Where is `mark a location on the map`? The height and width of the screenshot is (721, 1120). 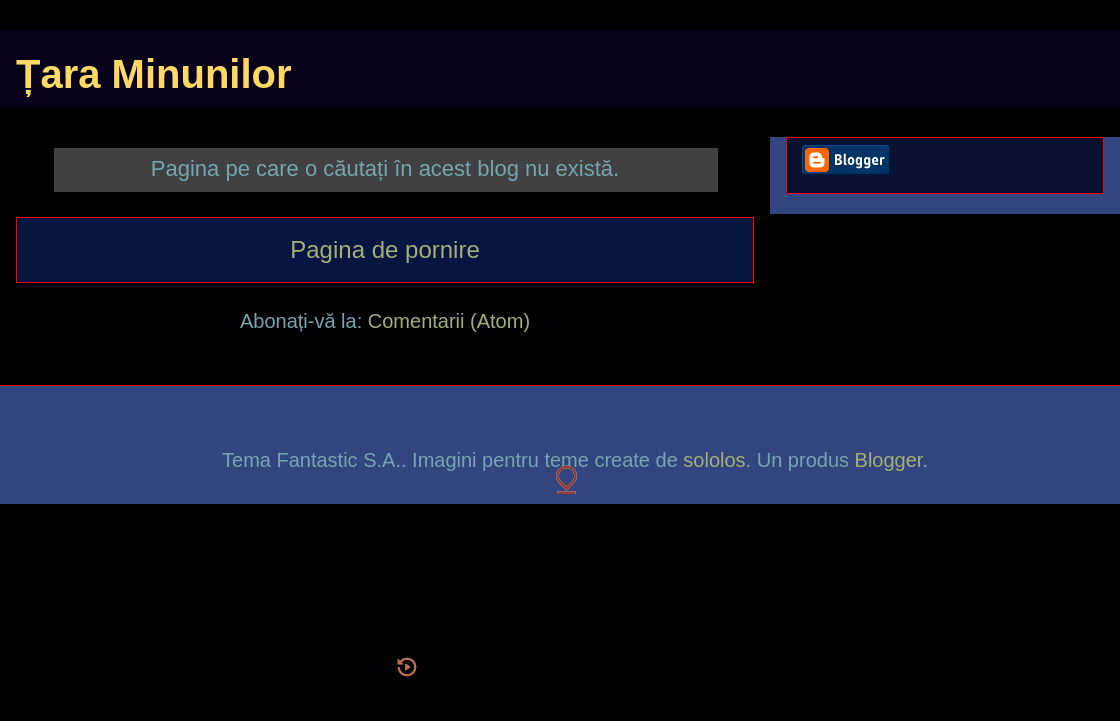
mark a location on the map is located at coordinates (566, 478).